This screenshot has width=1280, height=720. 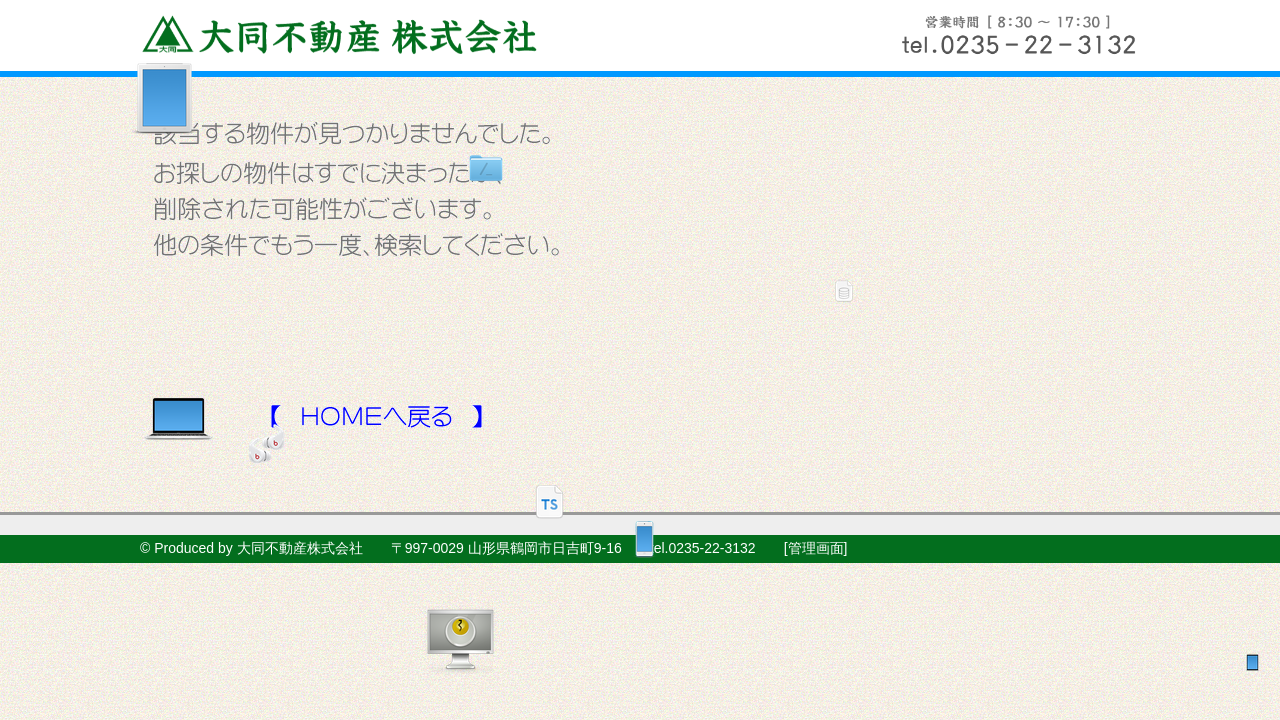 What do you see at coordinates (844, 291) in the screenshot?
I see `open a database file` at bounding box center [844, 291].